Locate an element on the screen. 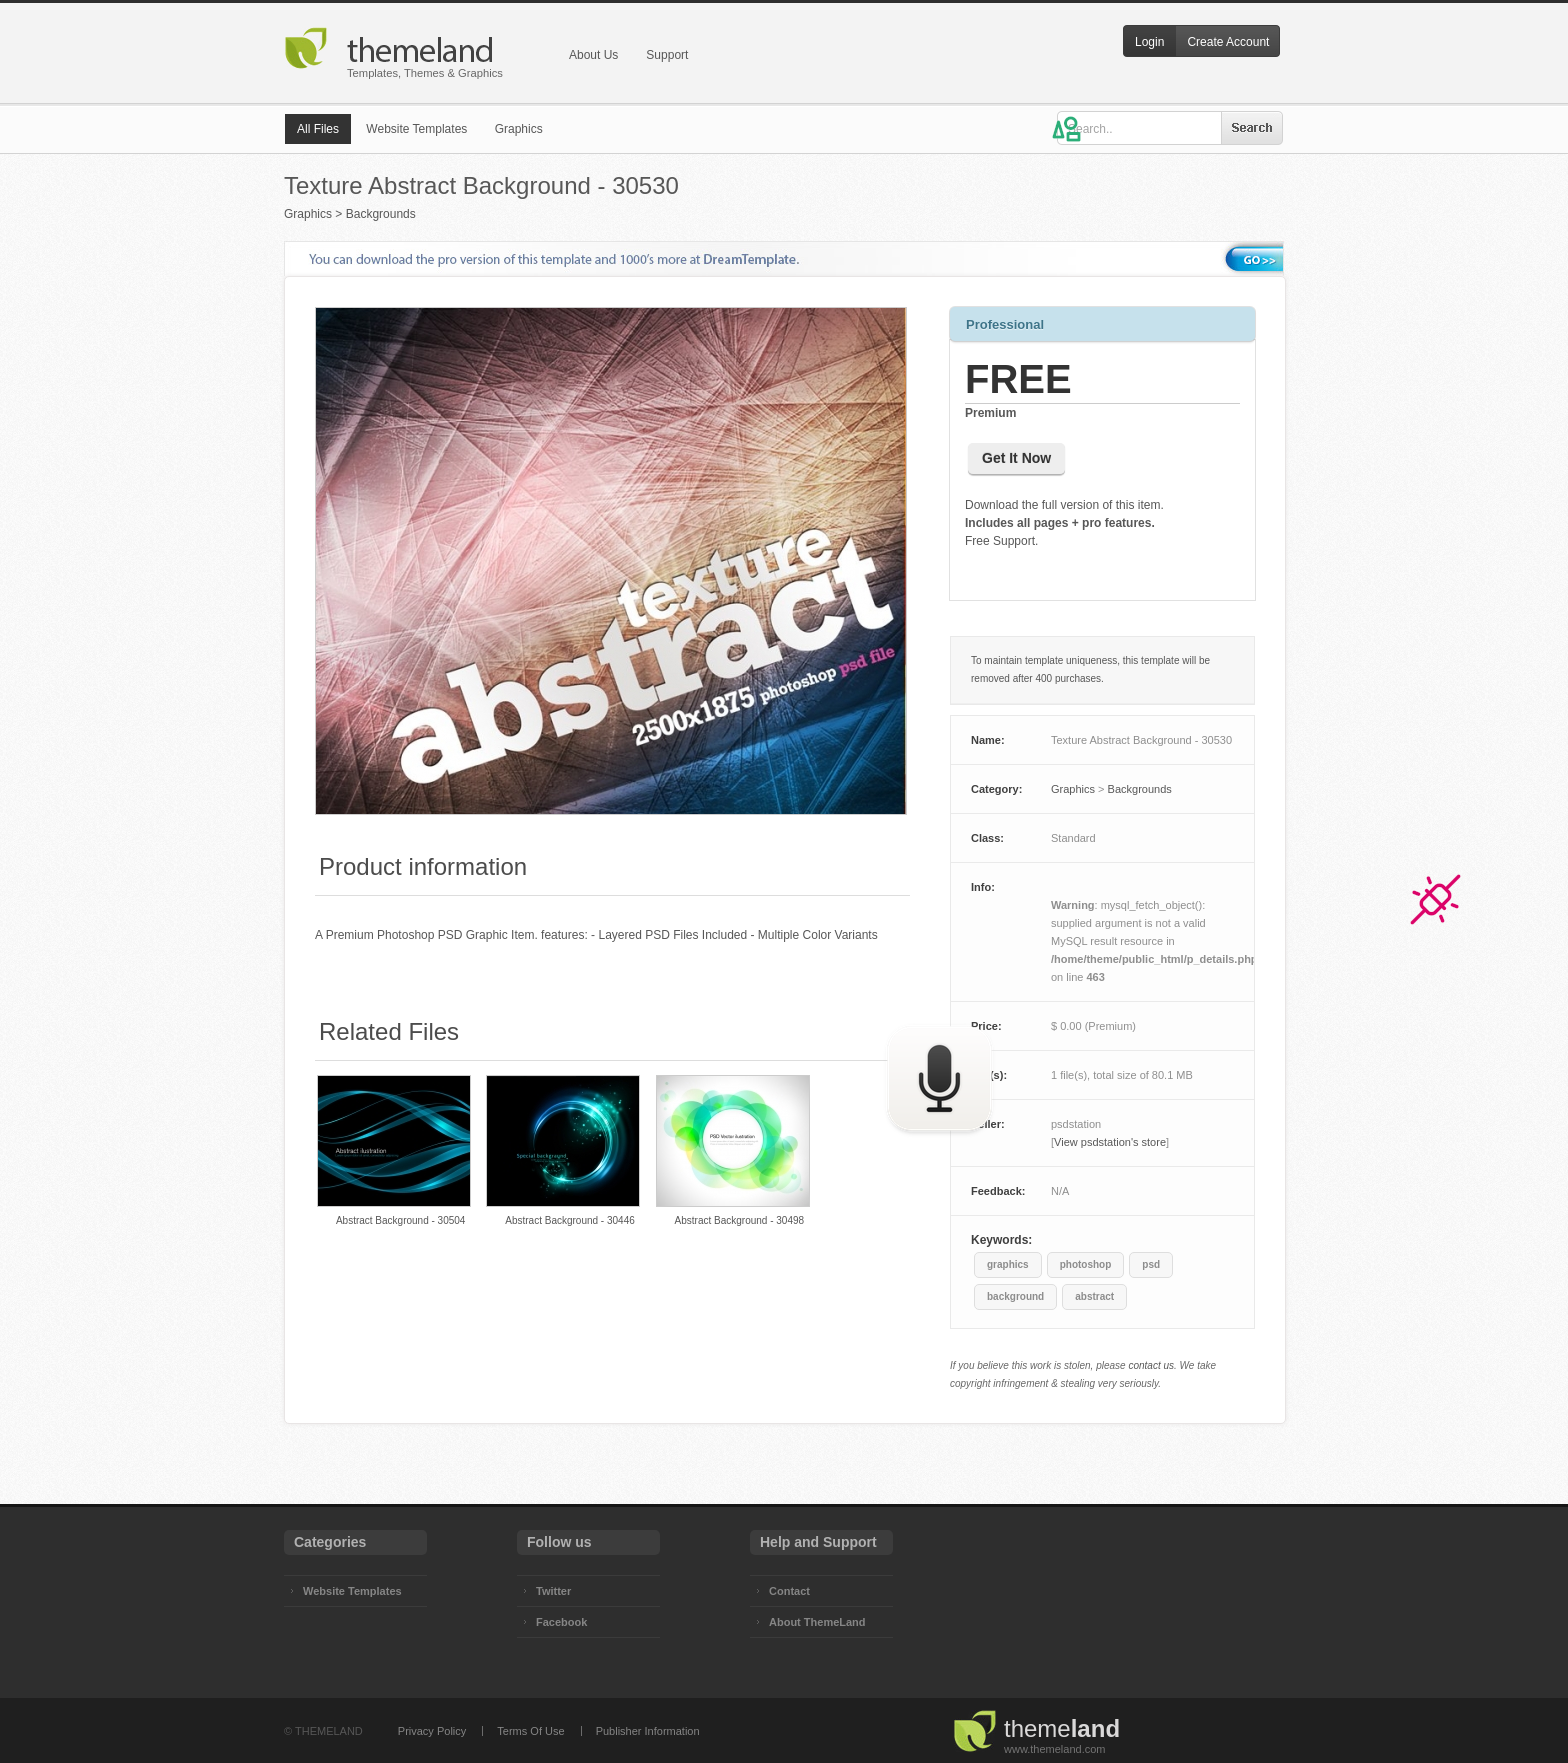 Image resolution: width=1568 pixels, height=1763 pixels. indicates an active connection or paired devices is located at coordinates (1435, 899).